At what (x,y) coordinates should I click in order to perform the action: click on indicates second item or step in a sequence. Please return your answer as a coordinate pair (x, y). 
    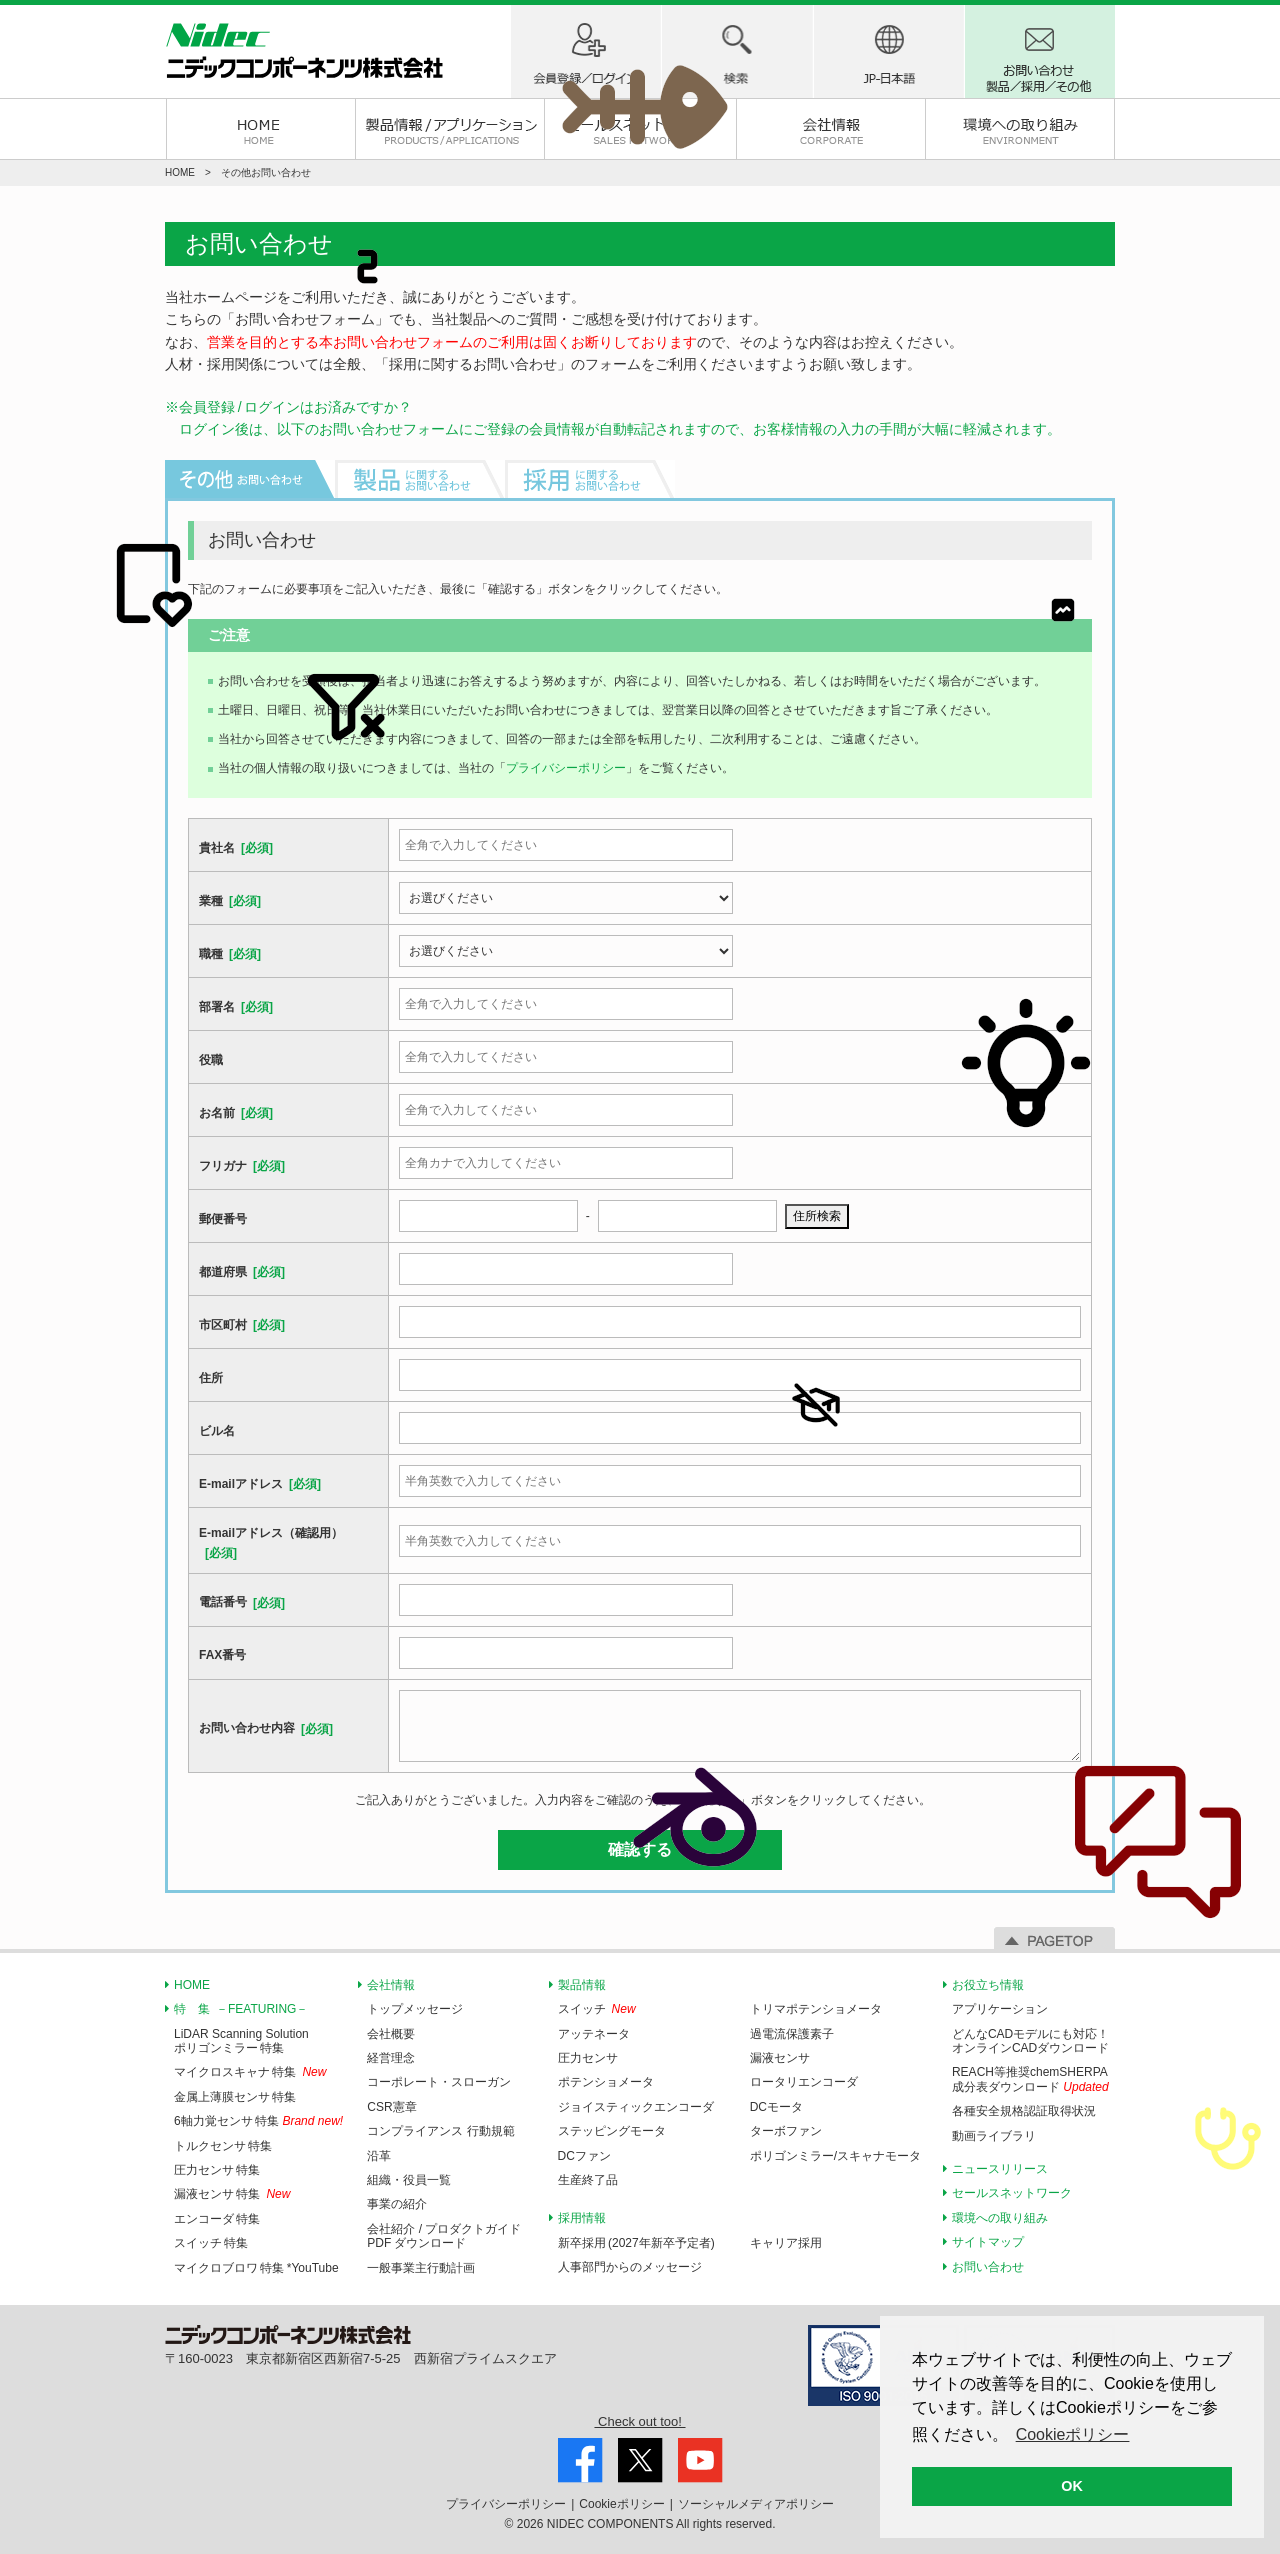
    Looking at the image, I should click on (367, 266).